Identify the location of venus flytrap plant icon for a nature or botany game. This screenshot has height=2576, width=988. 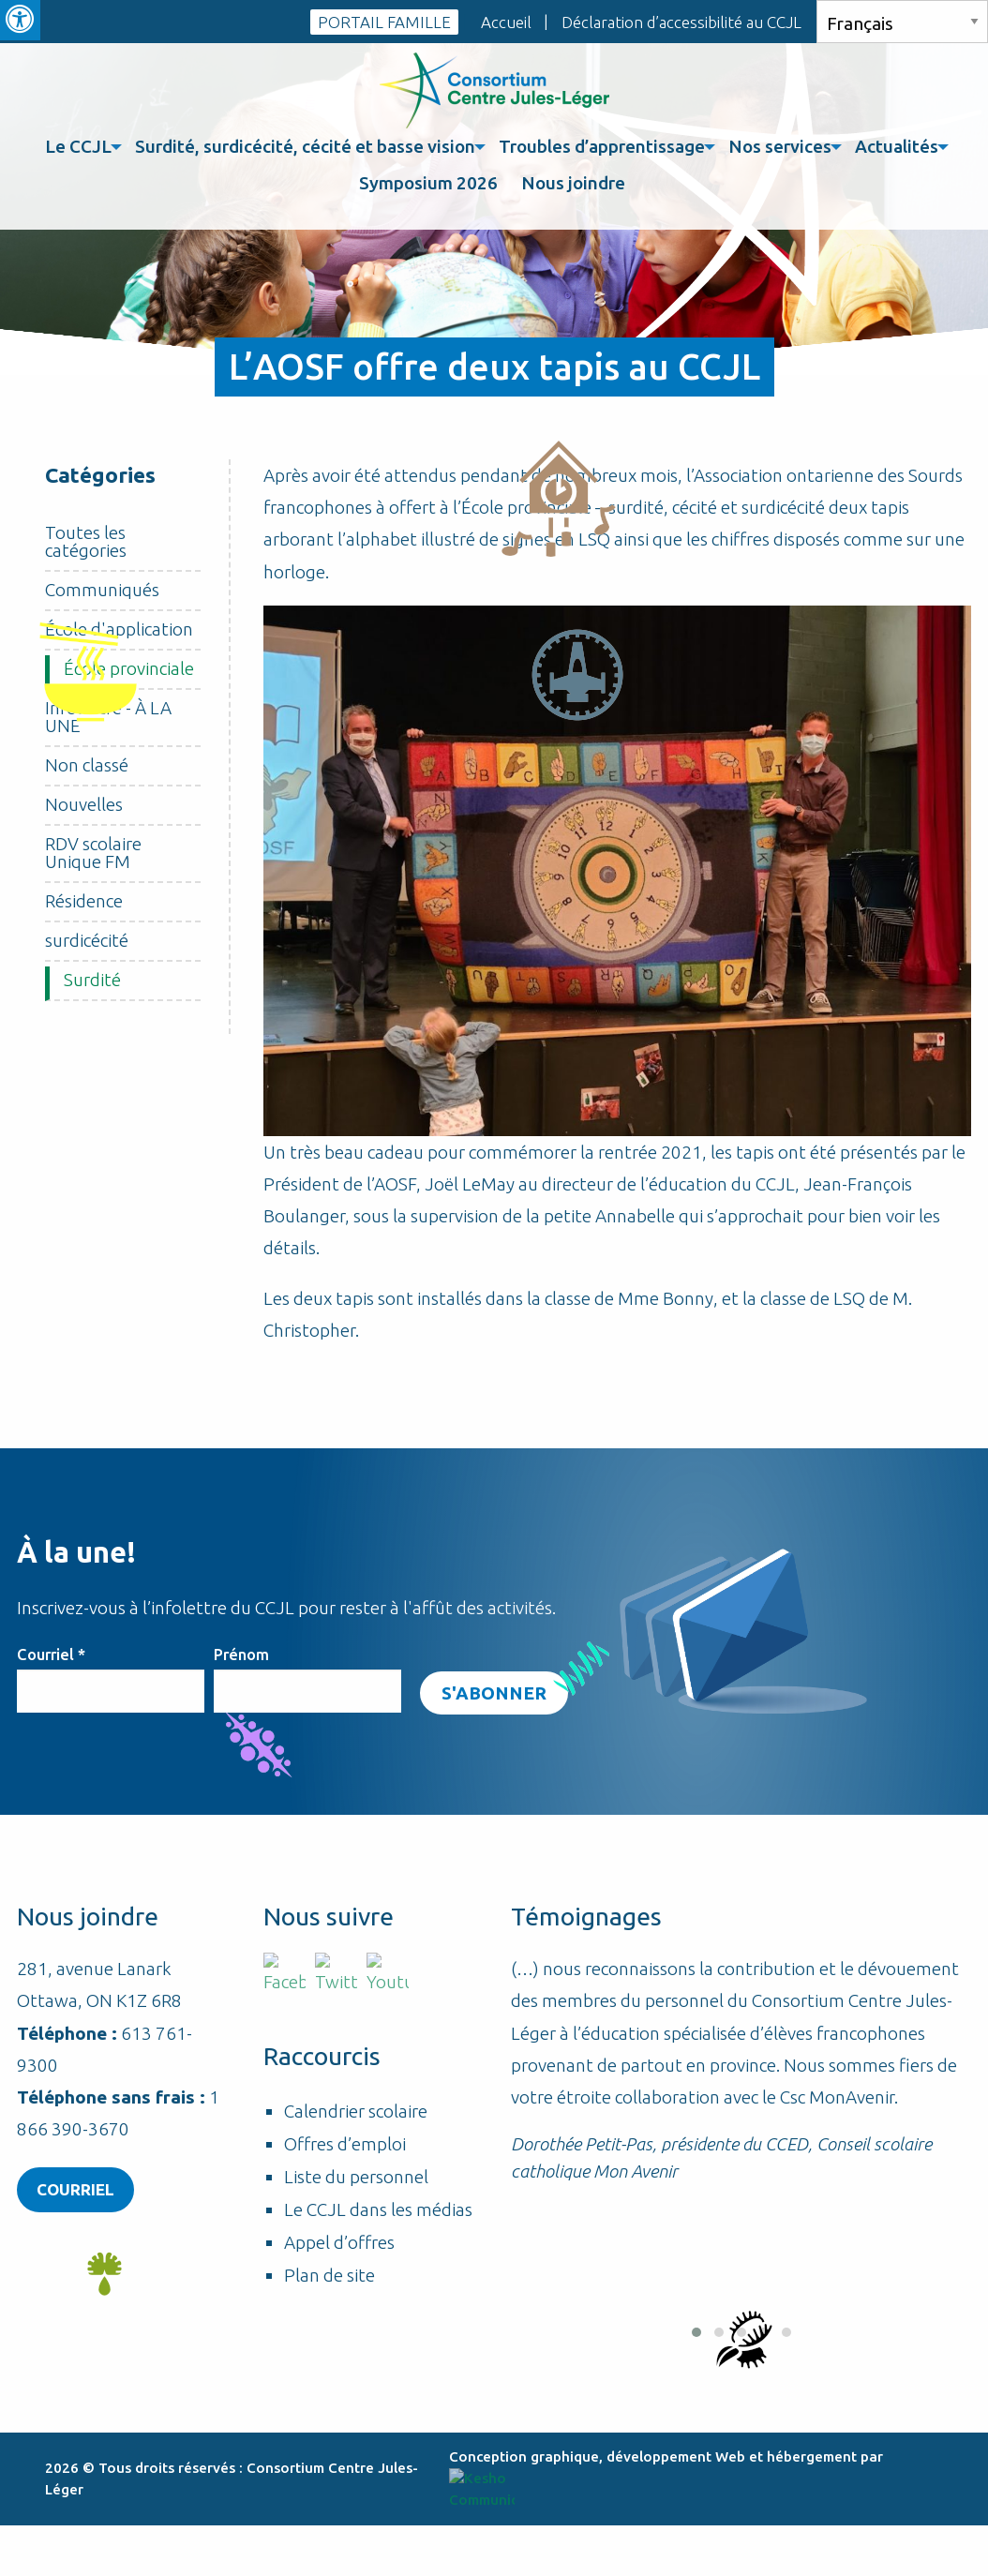
(744, 2338).